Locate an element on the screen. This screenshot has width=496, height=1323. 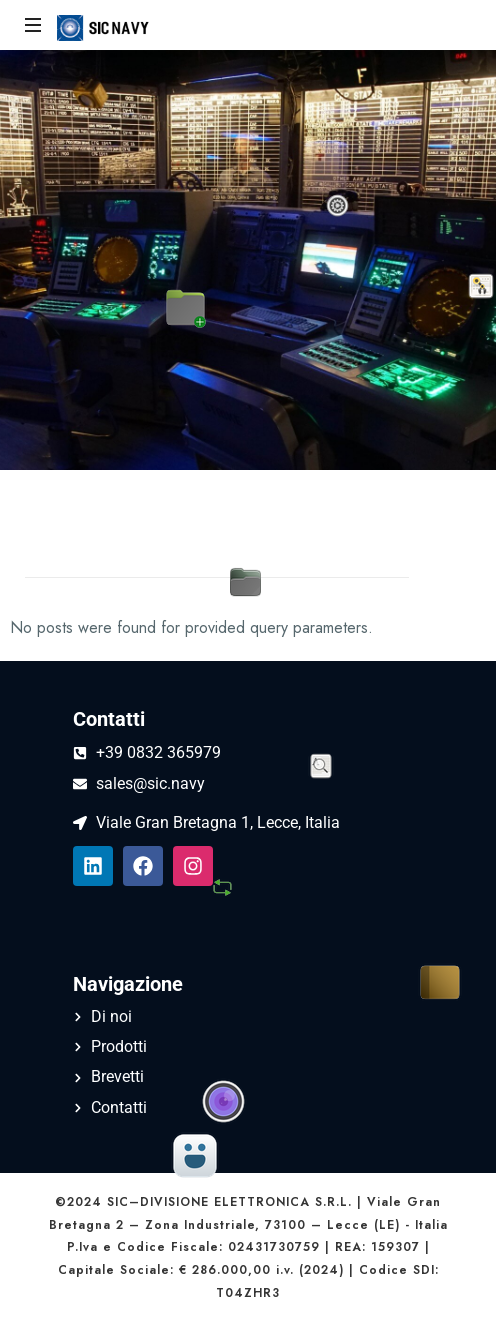
indicates an open or currently accessed folder is located at coordinates (245, 581).